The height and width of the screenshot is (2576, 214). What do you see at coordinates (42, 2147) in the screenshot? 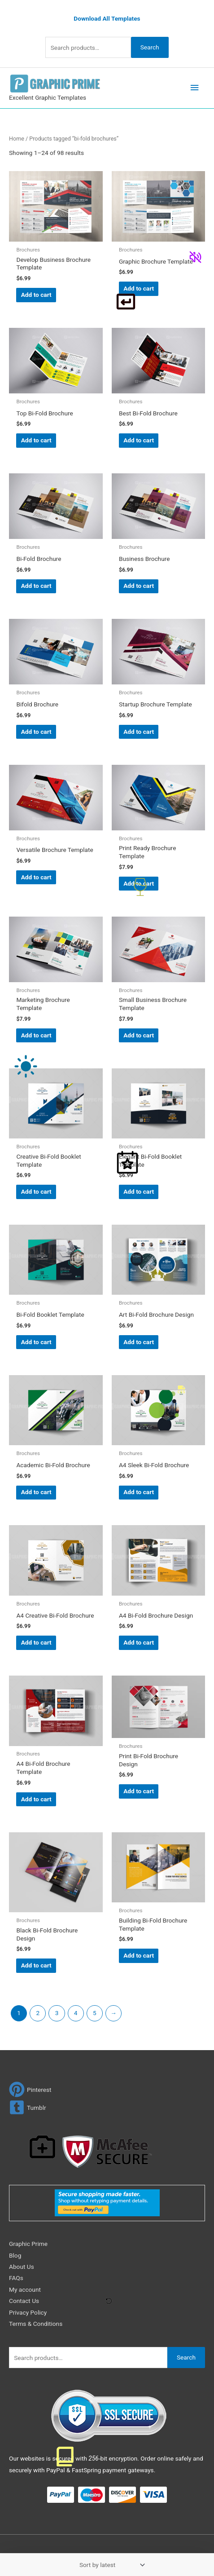
I see `add a new photo` at bounding box center [42, 2147].